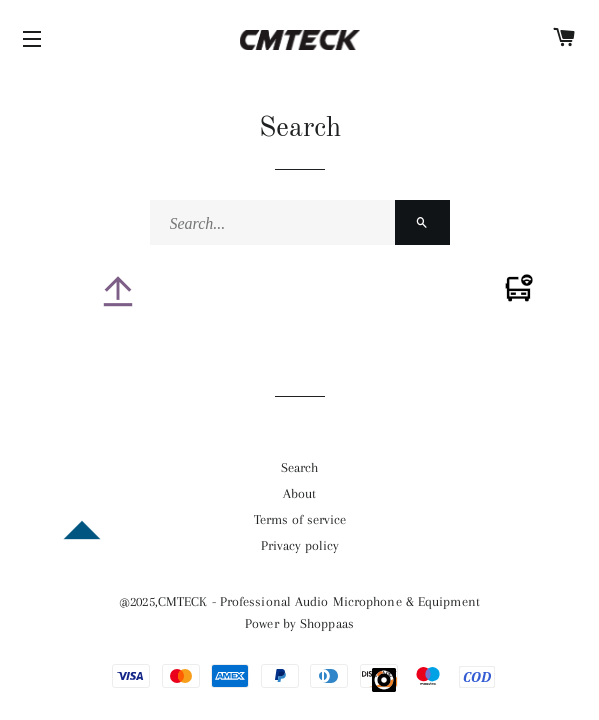 Image resolution: width=599 pixels, height=720 pixels. What do you see at coordinates (384, 680) in the screenshot?
I see `adjust speaker or audio output settings` at bounding box center [384, 680].